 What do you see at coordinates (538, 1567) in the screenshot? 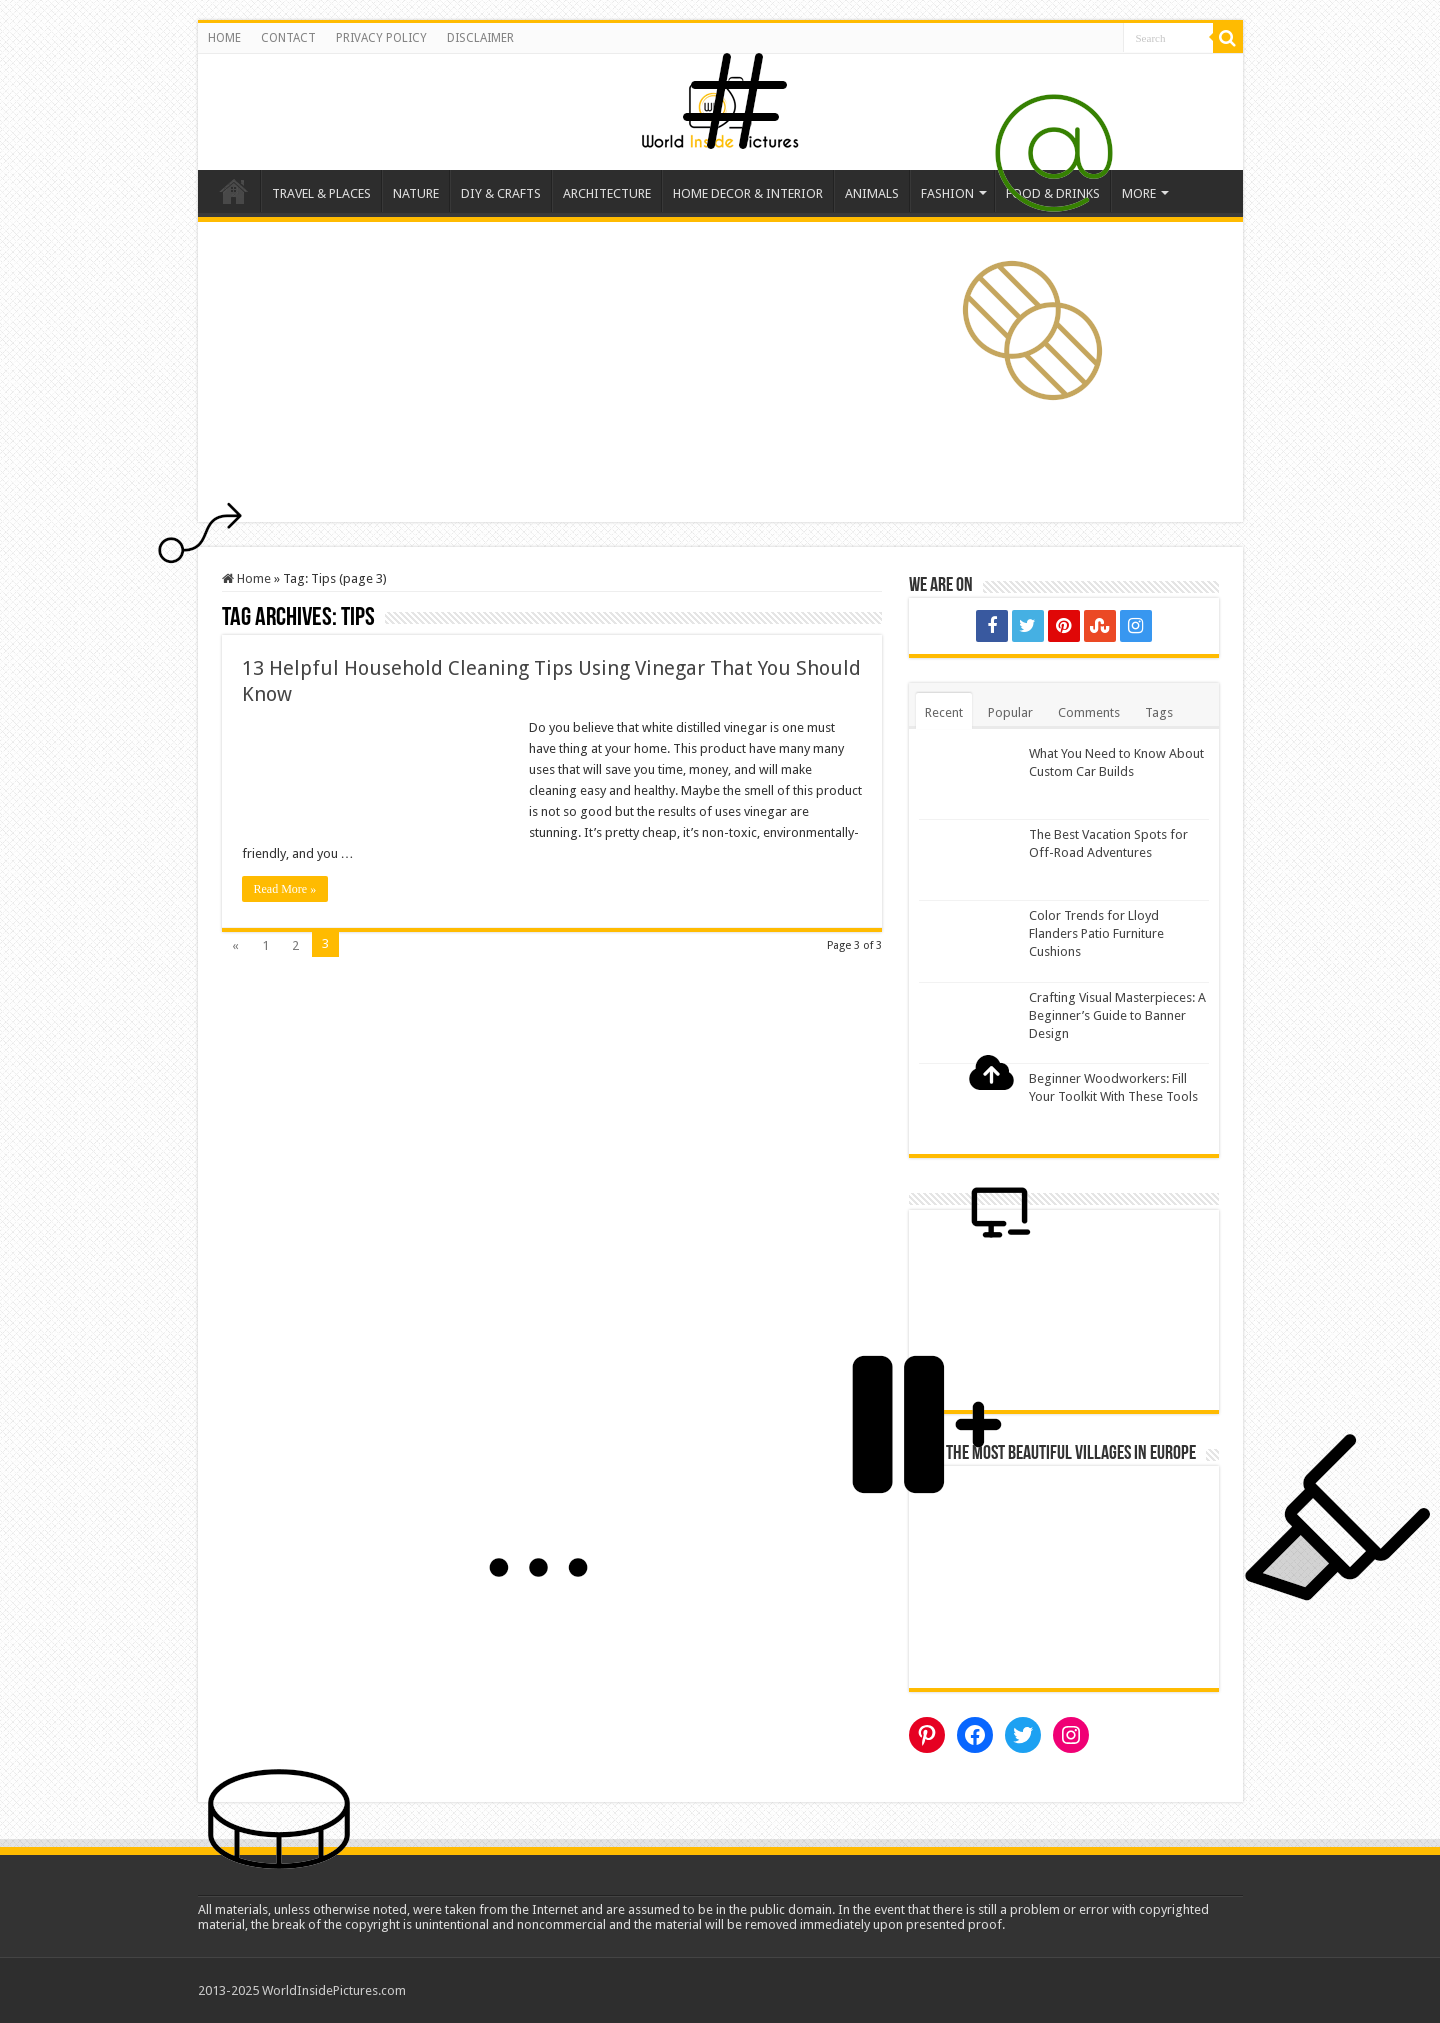
I see `open more options menu` at bounding box center [538, 1567].